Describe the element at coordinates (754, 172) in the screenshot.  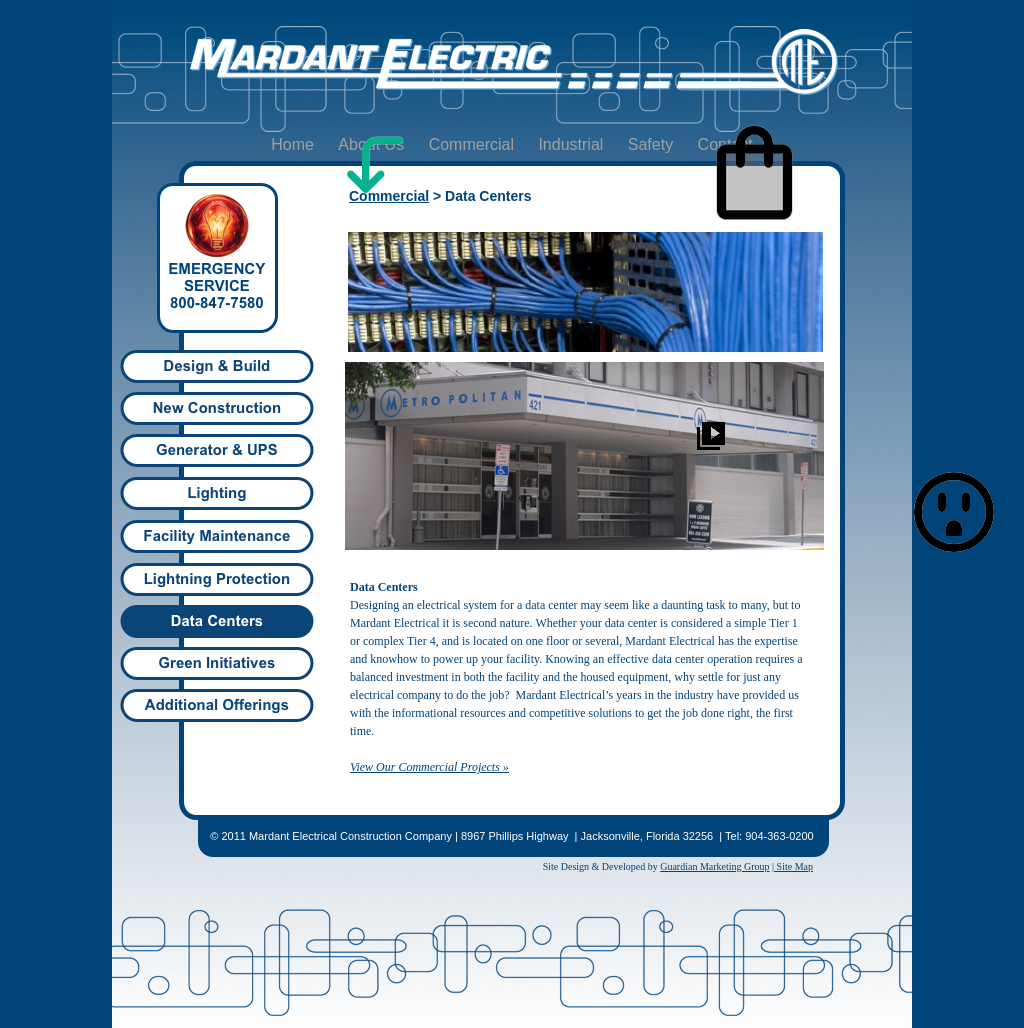
I see `view your shopping bag` at that location.